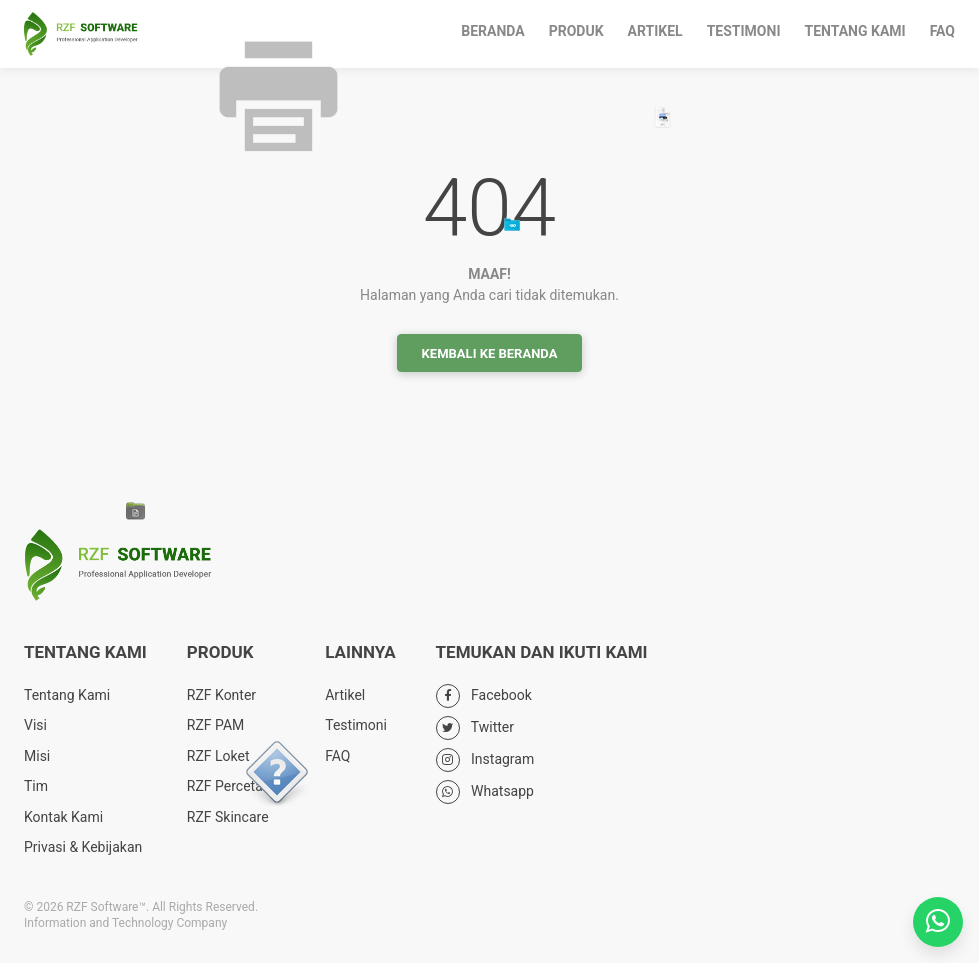 The height and width of the screenshot is (963, 979). Describe the element at coordinates (662, 117) in the screenshot. I see `a jpg image file` at that location.